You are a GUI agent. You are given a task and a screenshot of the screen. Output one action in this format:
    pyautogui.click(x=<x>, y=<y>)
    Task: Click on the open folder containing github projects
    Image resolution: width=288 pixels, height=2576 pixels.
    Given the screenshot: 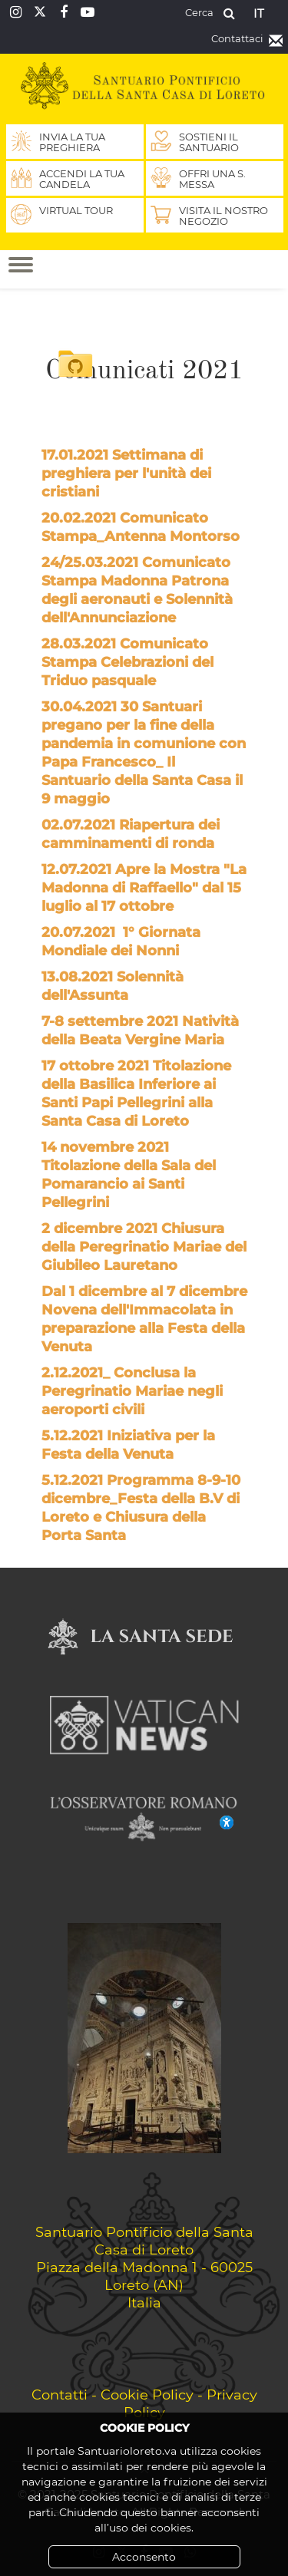 What is the action you would take?
    pyautogui.click(x=75, y=364)
    